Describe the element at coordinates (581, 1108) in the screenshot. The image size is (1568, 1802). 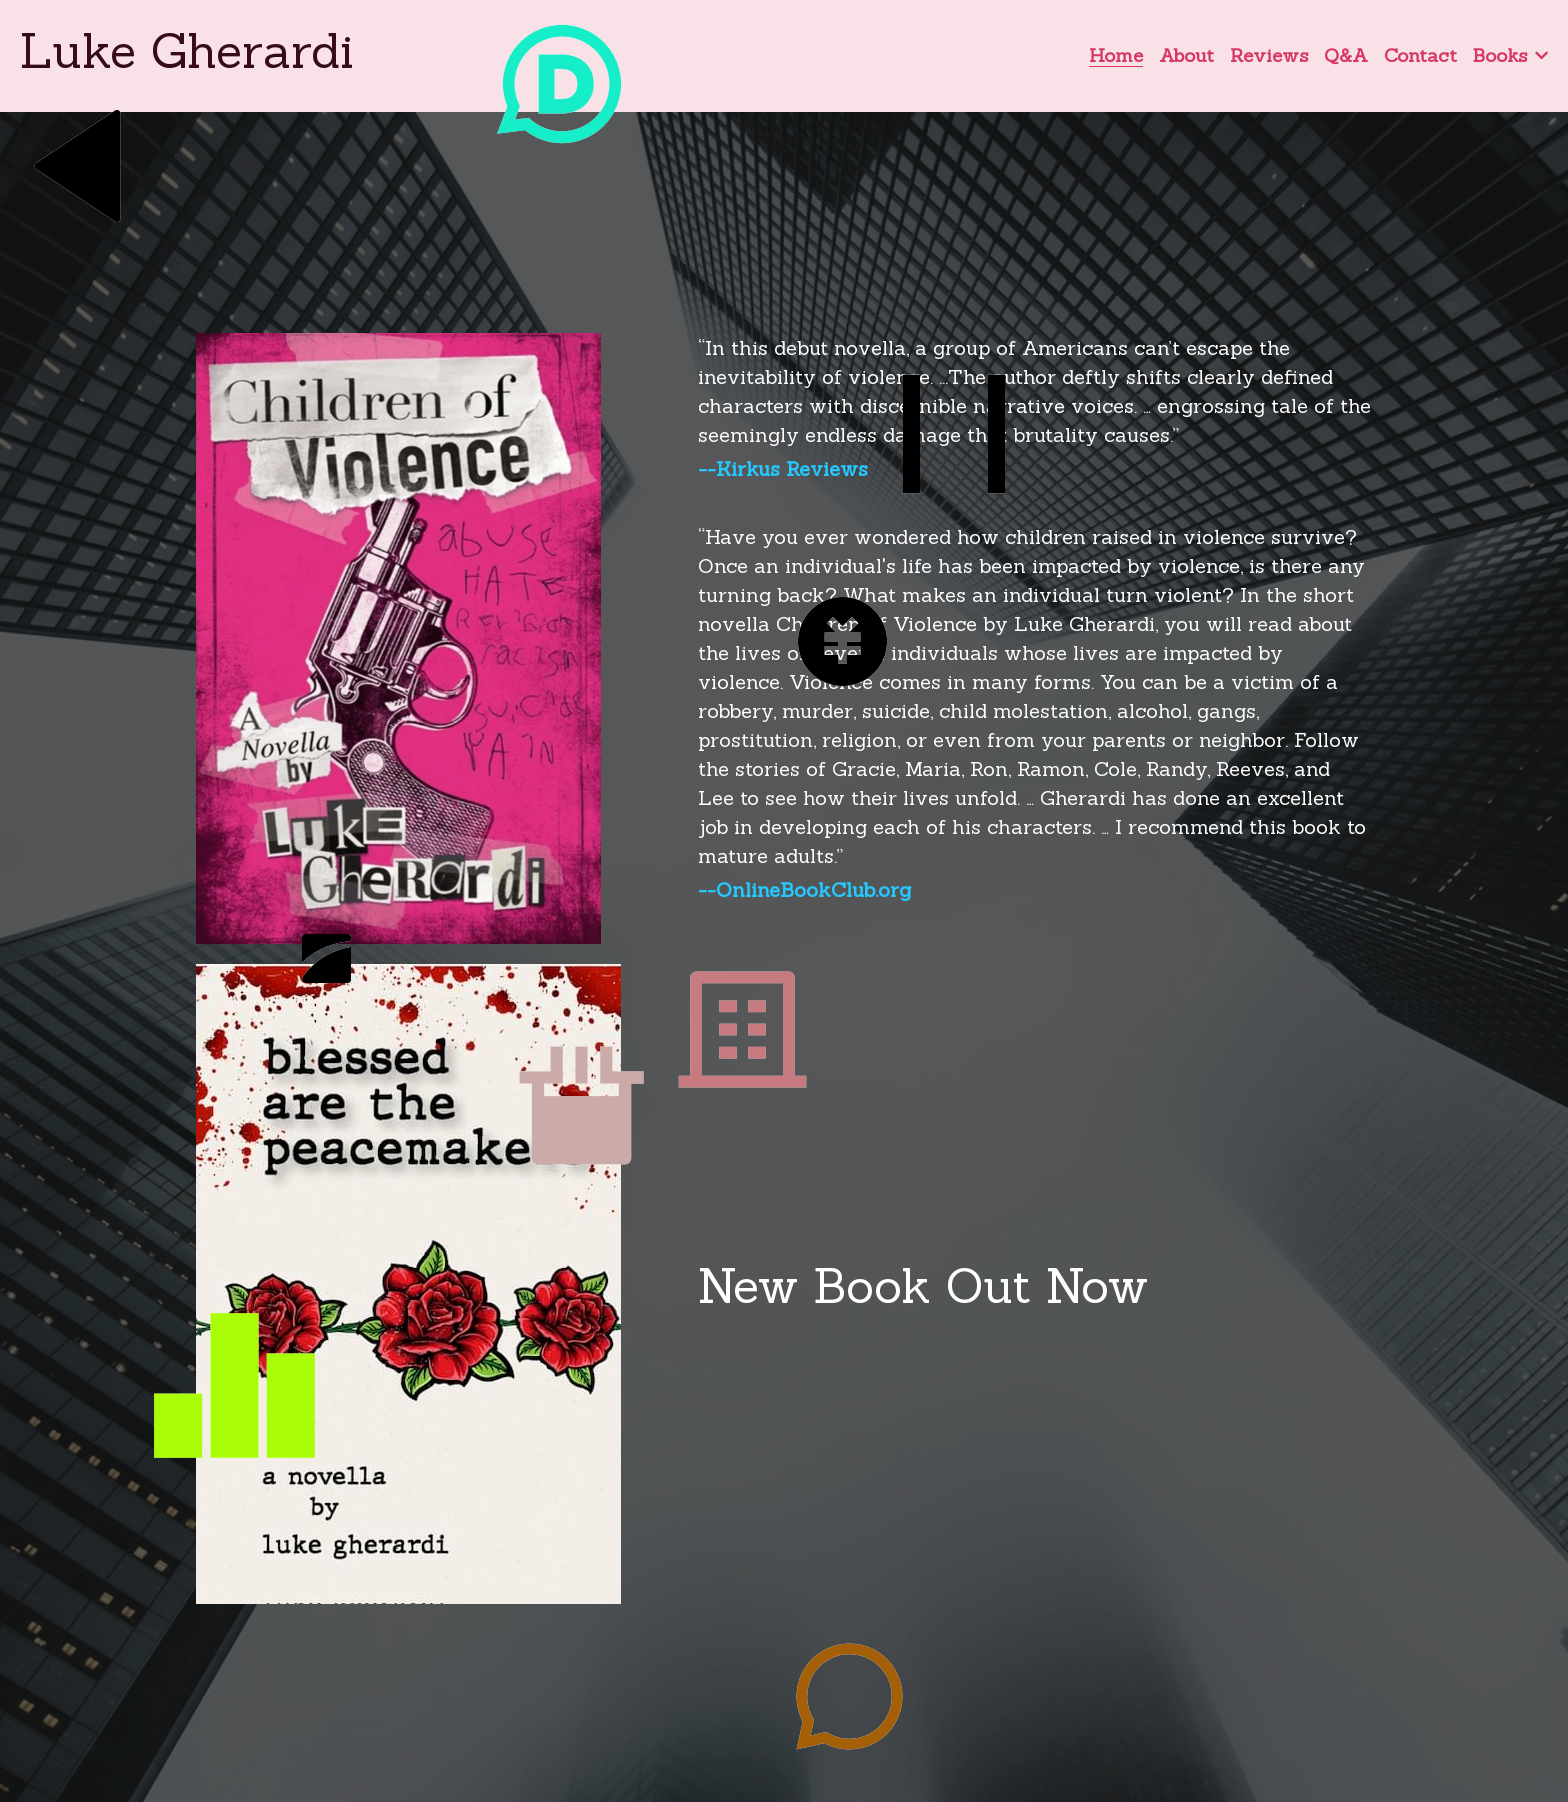
I see `sensor device status indicator` at that location.